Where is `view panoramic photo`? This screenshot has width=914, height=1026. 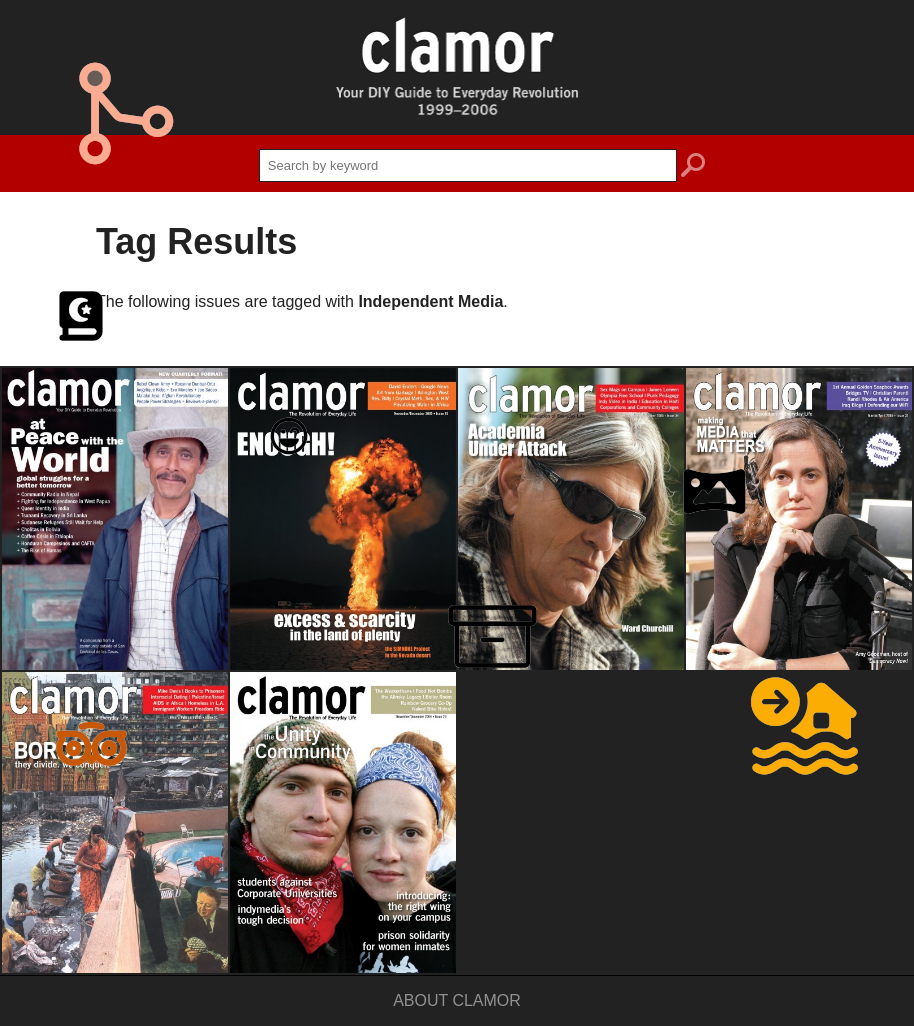
view panoramic photo is located at coordinates (714, 491).